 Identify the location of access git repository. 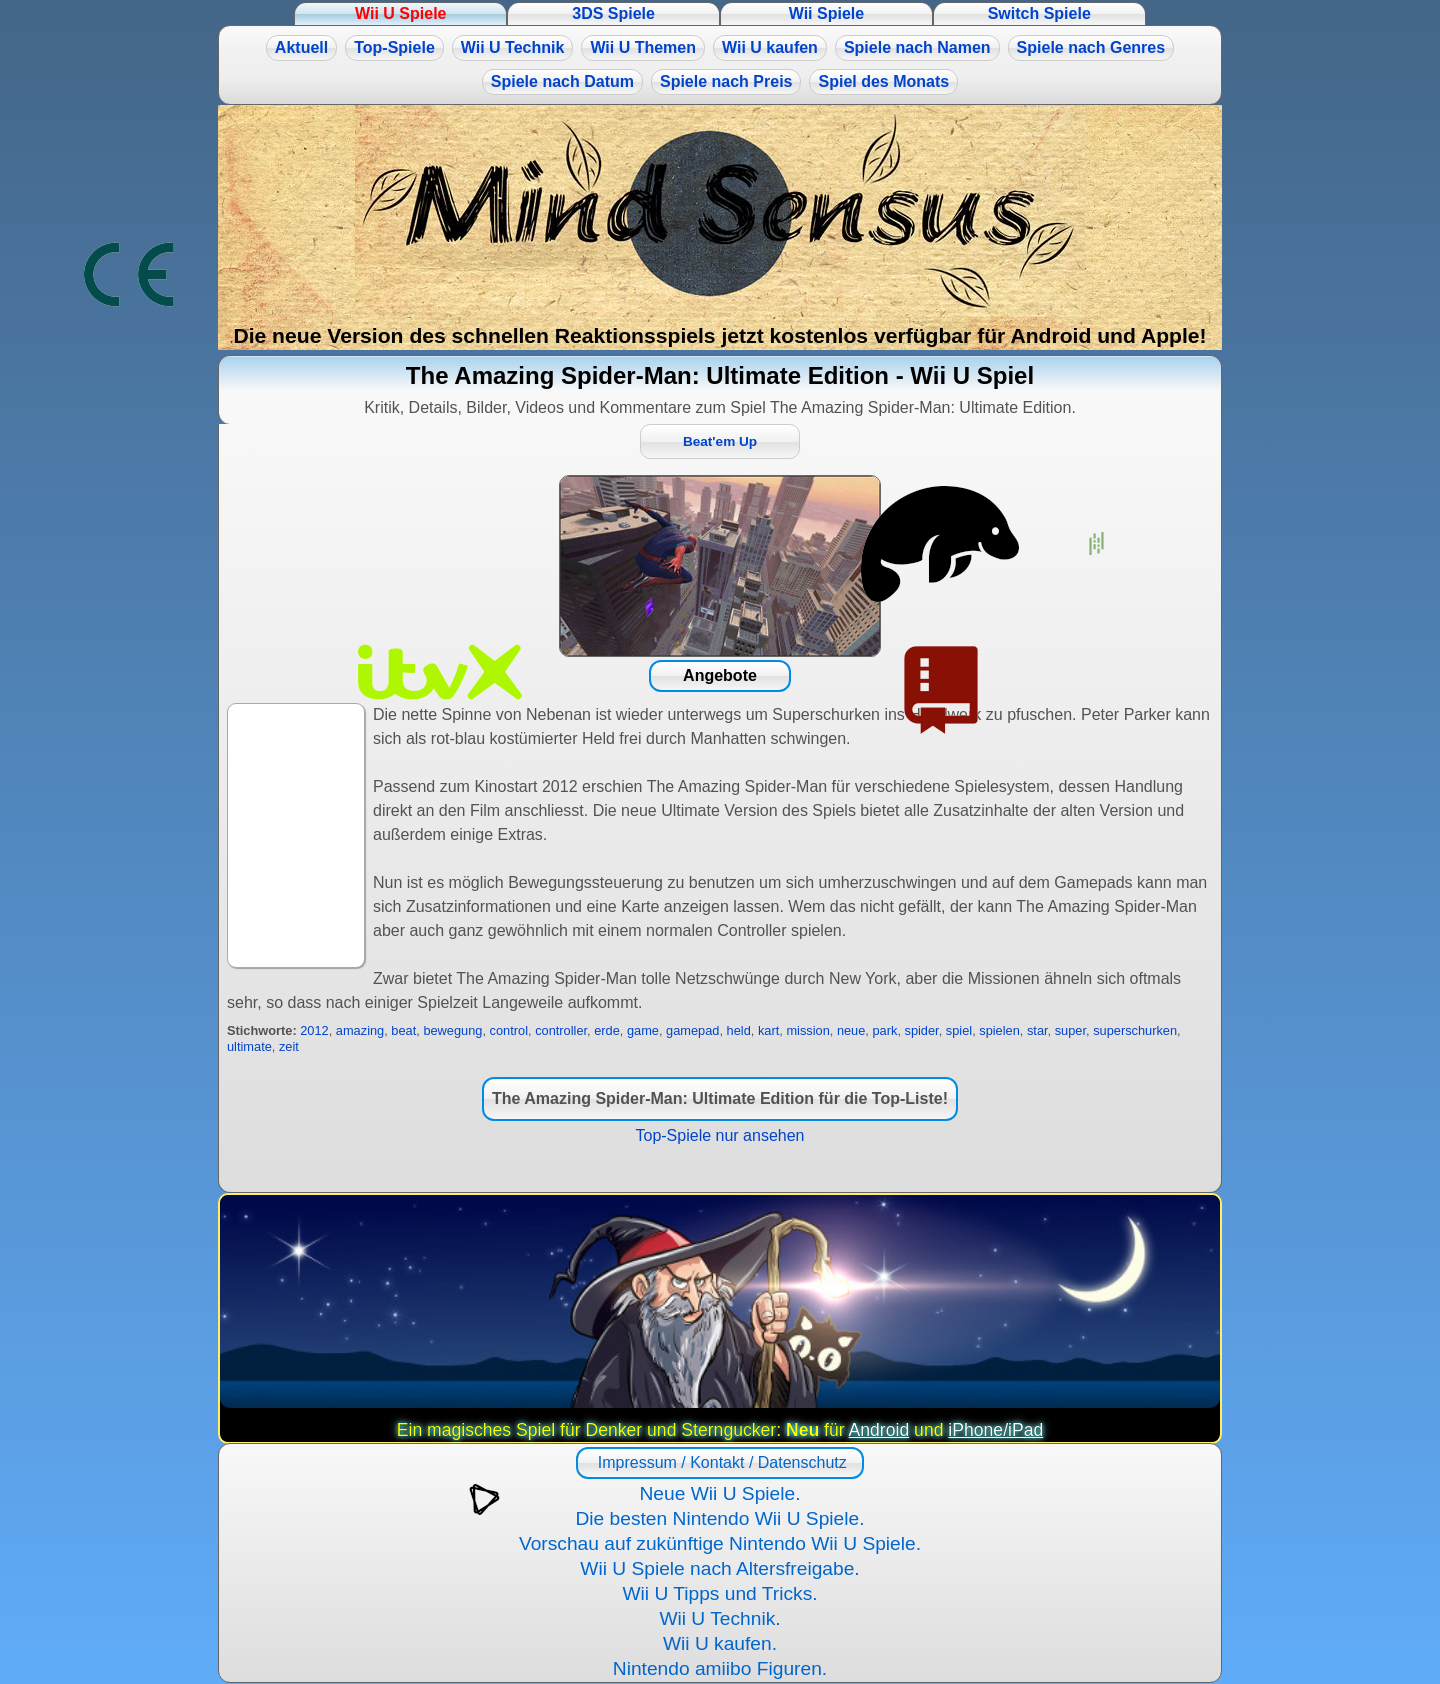
(941, 687).